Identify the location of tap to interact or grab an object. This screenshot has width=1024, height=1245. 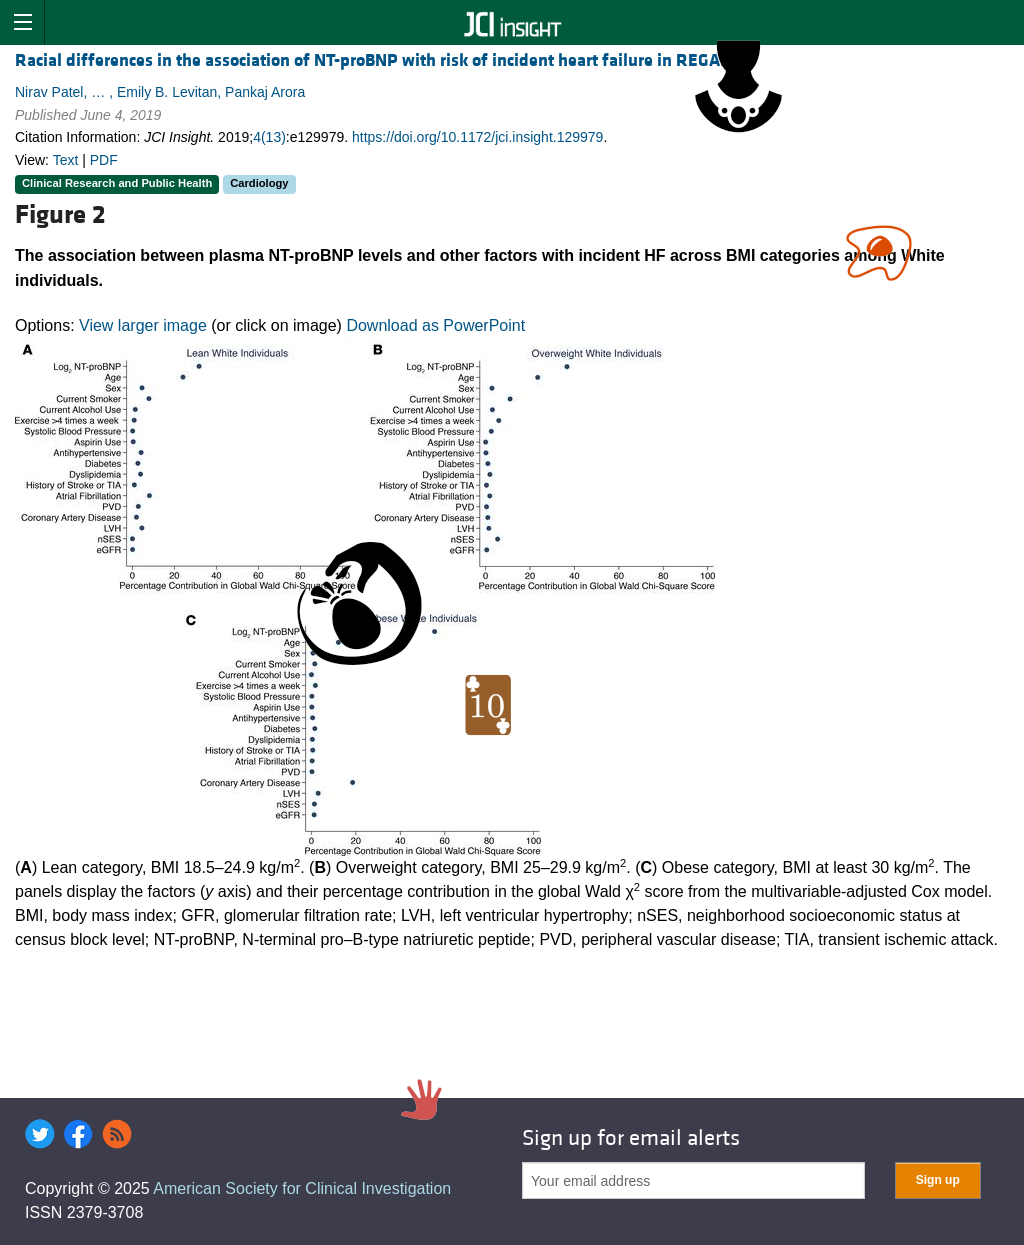
(421, 1099).